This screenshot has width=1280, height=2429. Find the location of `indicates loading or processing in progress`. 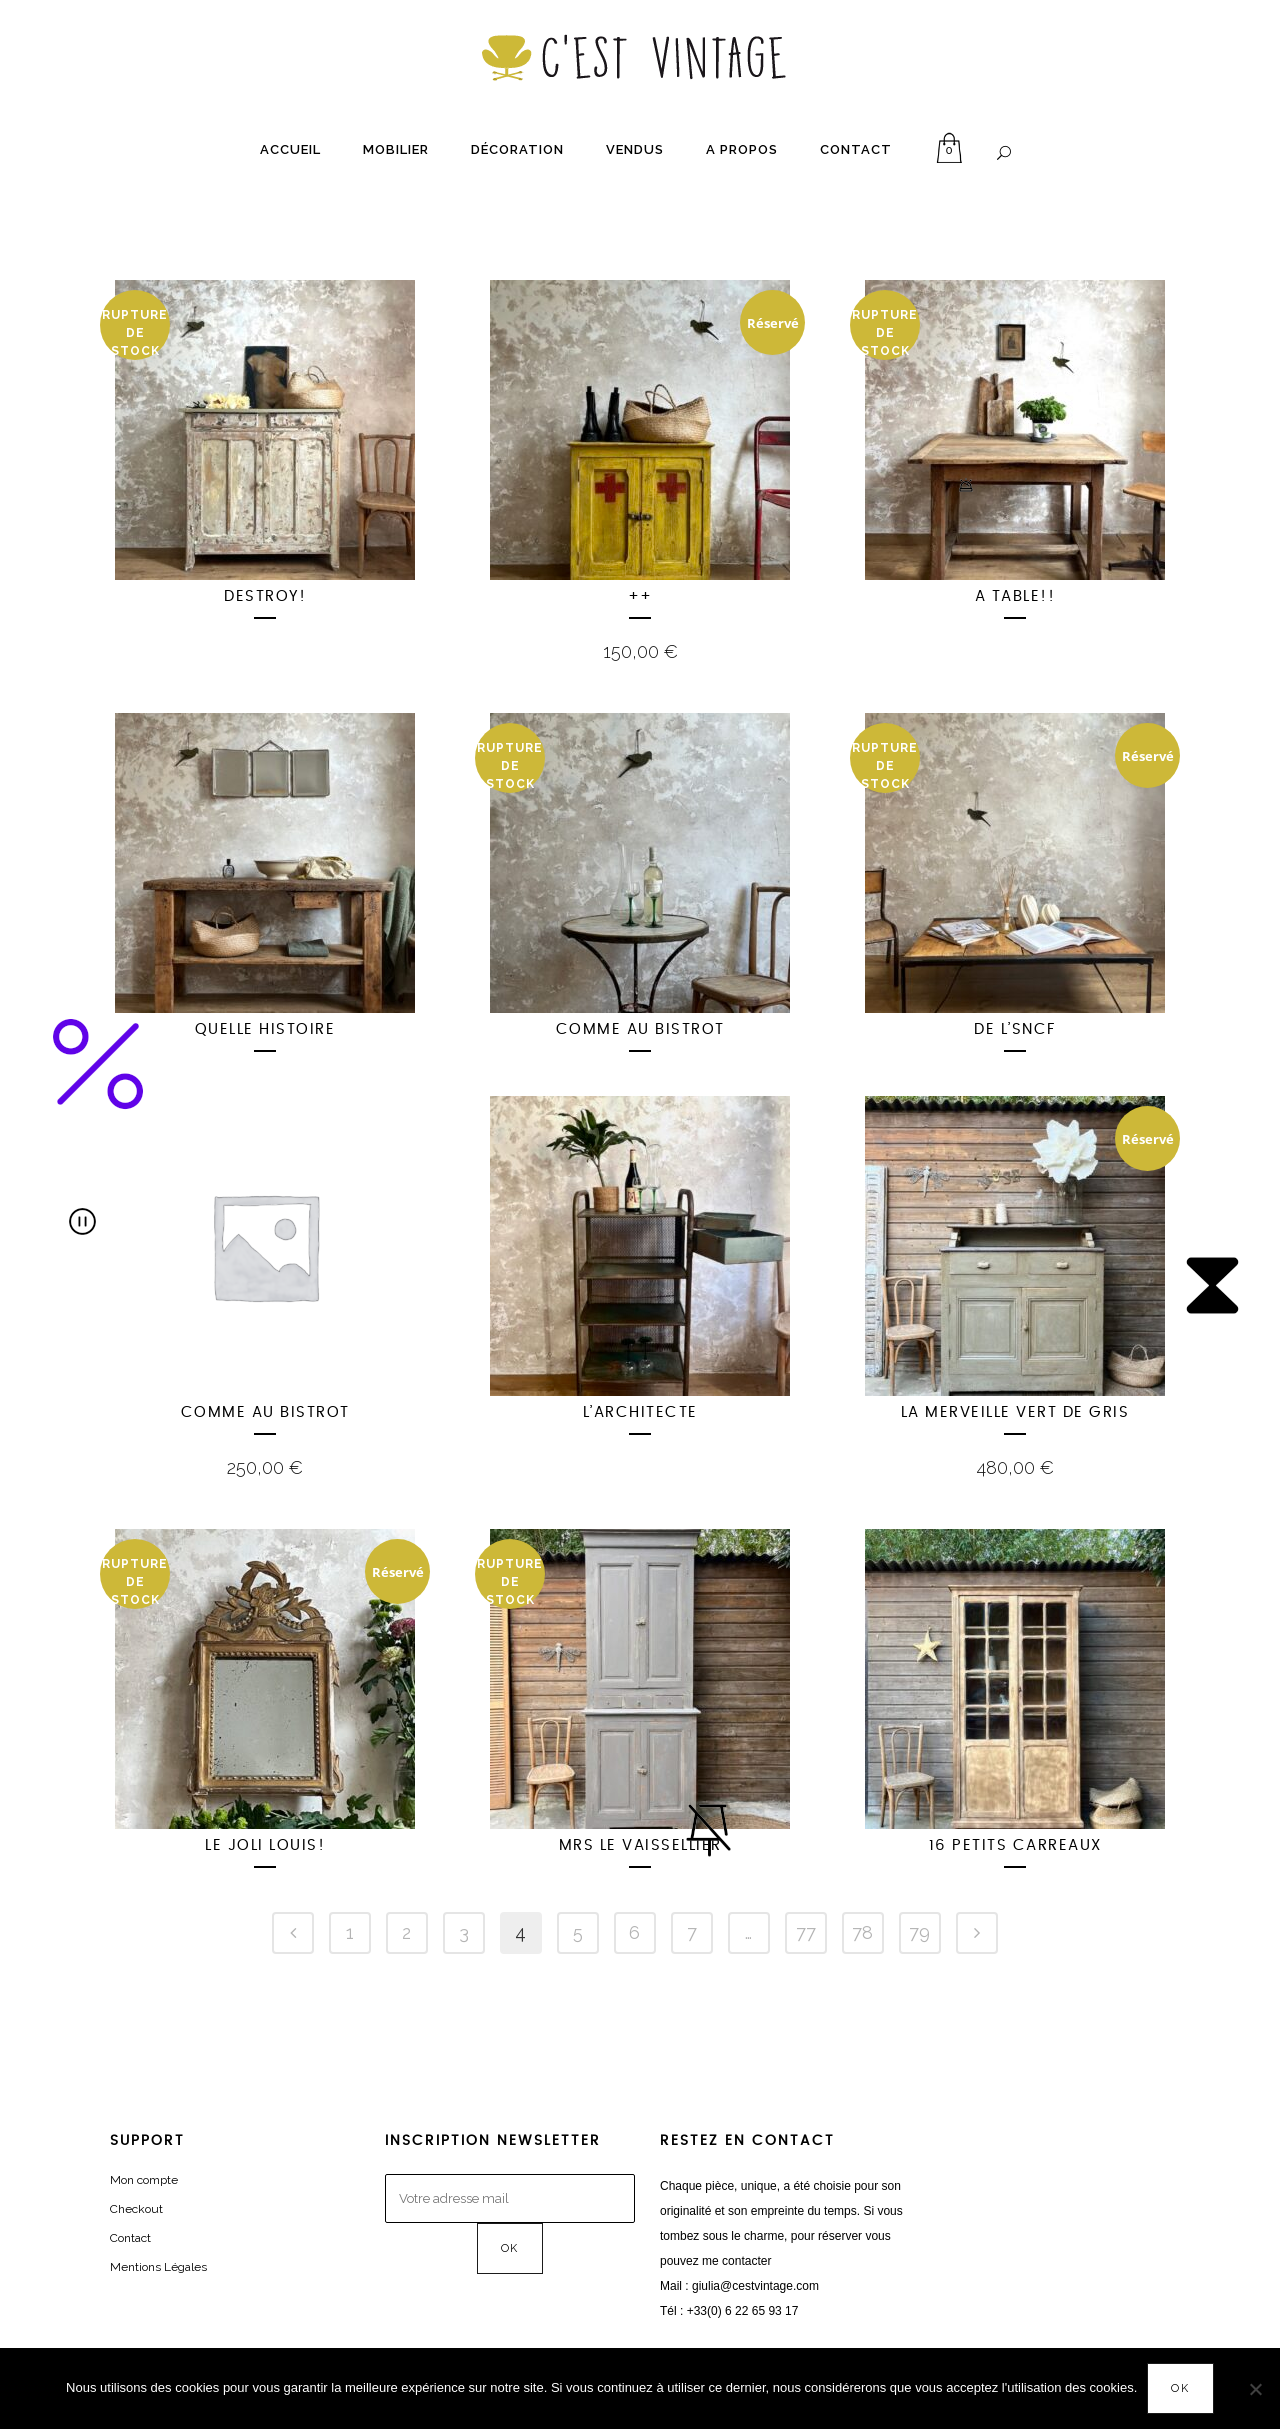

indicates loading or processing in progress is located at coordinates (1212, 1285).